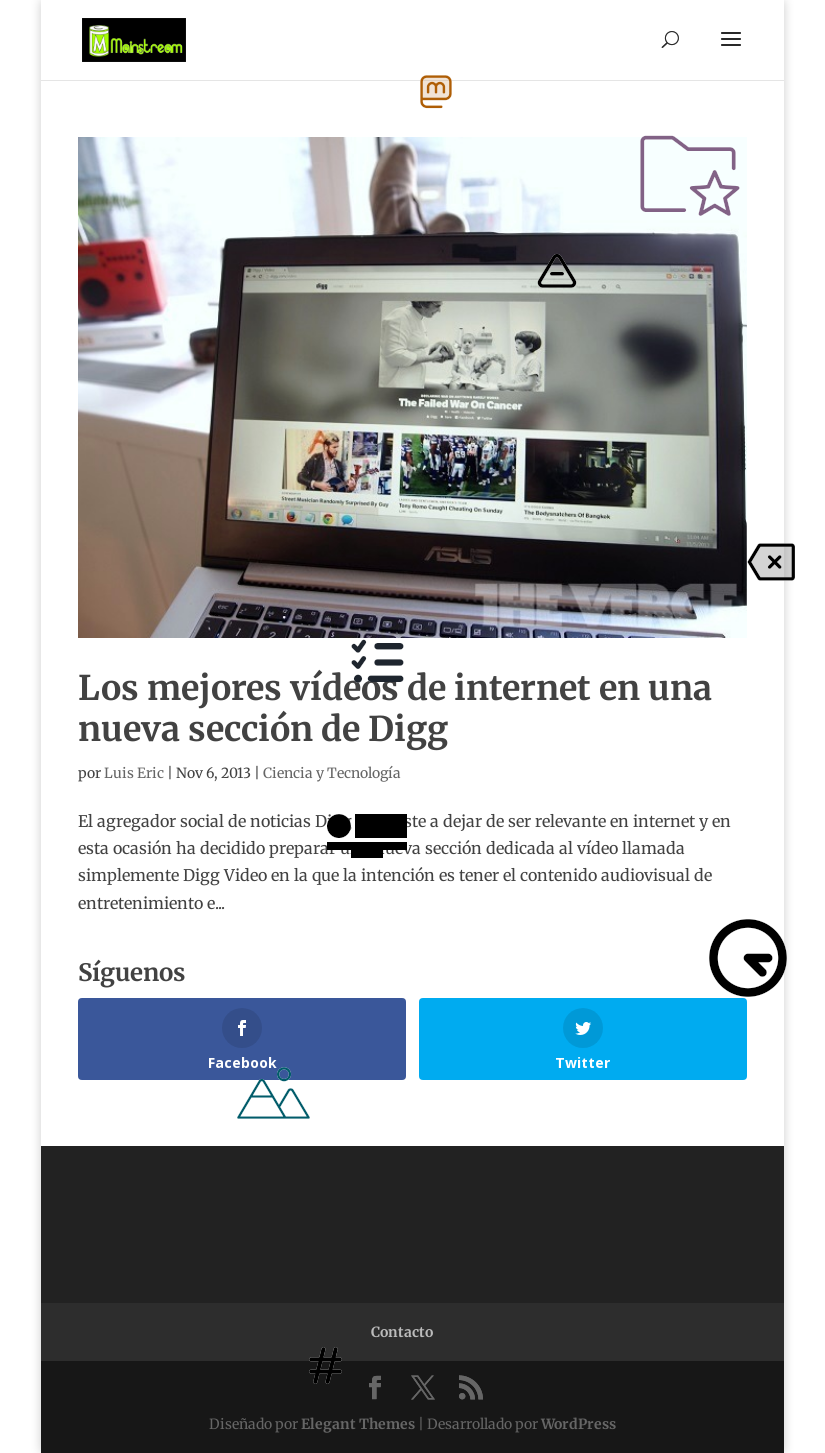  Describe the element at coordinates (748, 958) in the screenshot. I see `indicates afternoon time or PM hours` at that location.